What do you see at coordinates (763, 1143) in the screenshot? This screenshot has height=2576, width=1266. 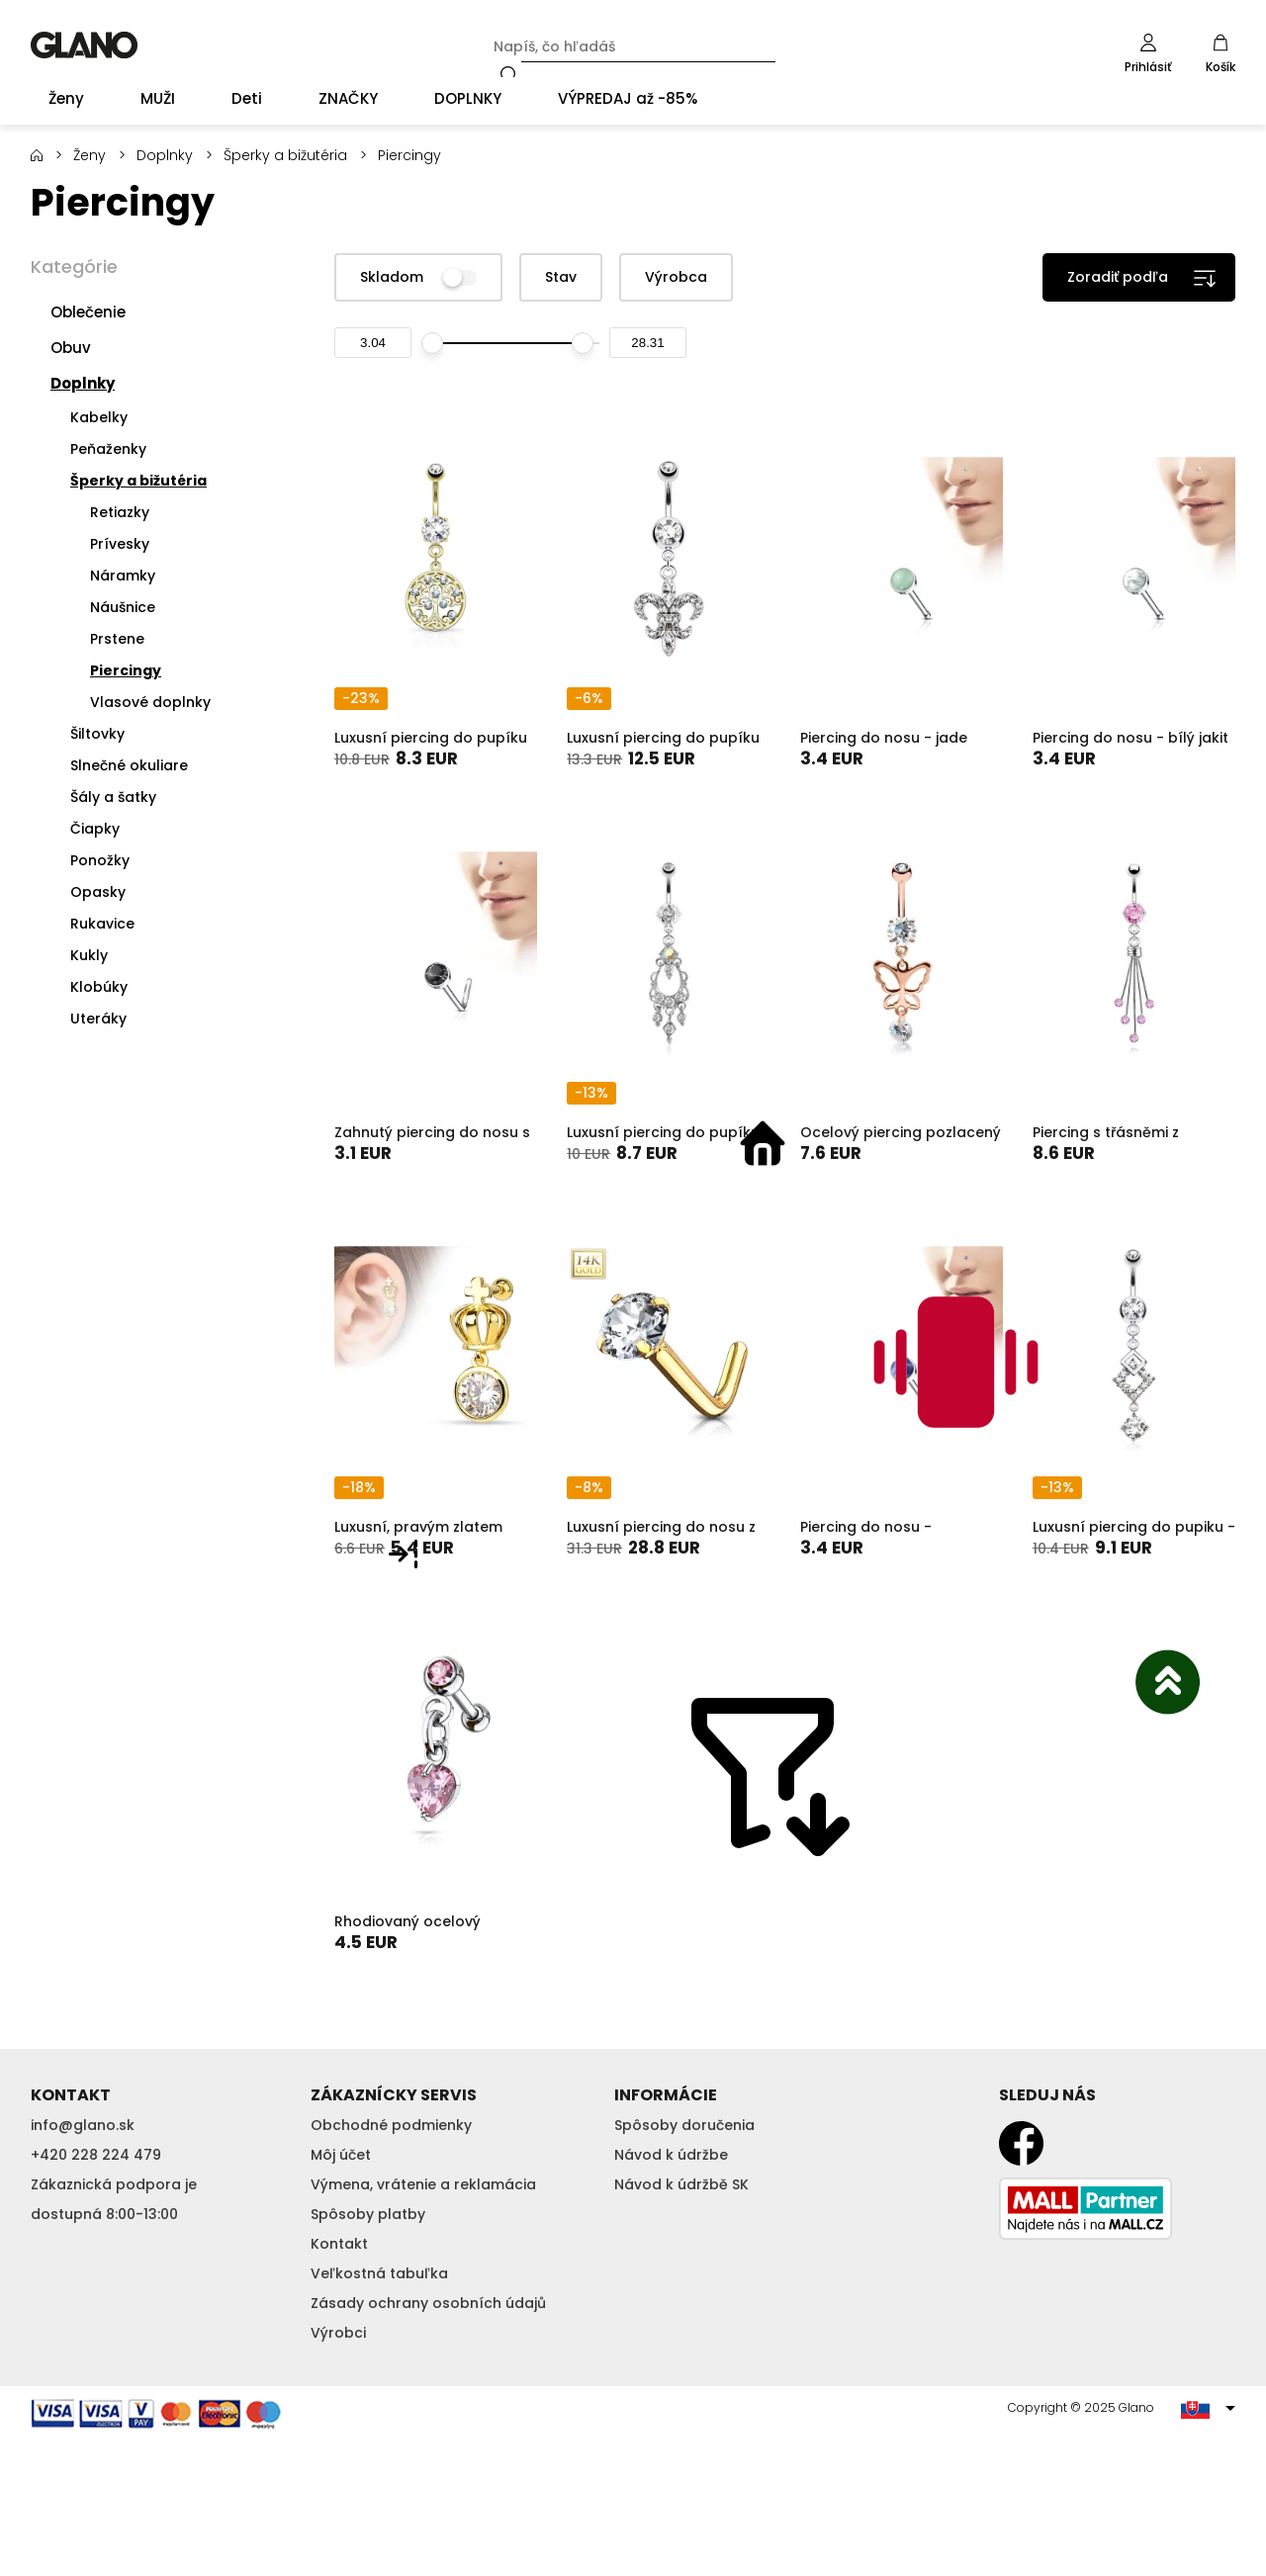 I see `navigate to home screen` at bounding box center [763, 1143].